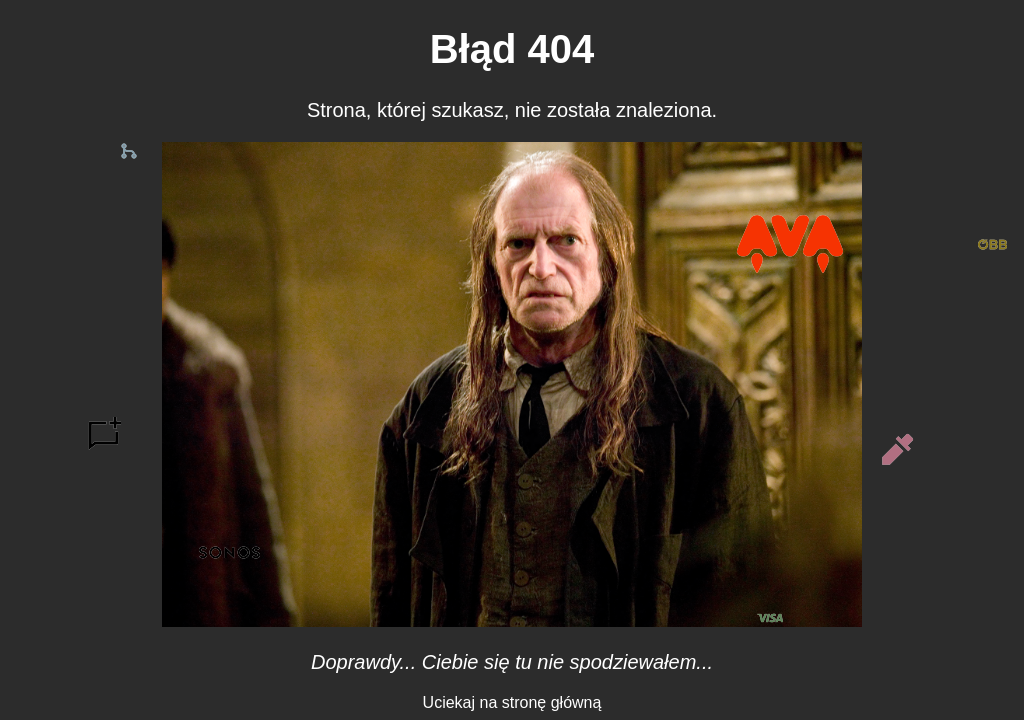  I want to click on navigate to ÖBB austrian railway services, so click(992, 244).